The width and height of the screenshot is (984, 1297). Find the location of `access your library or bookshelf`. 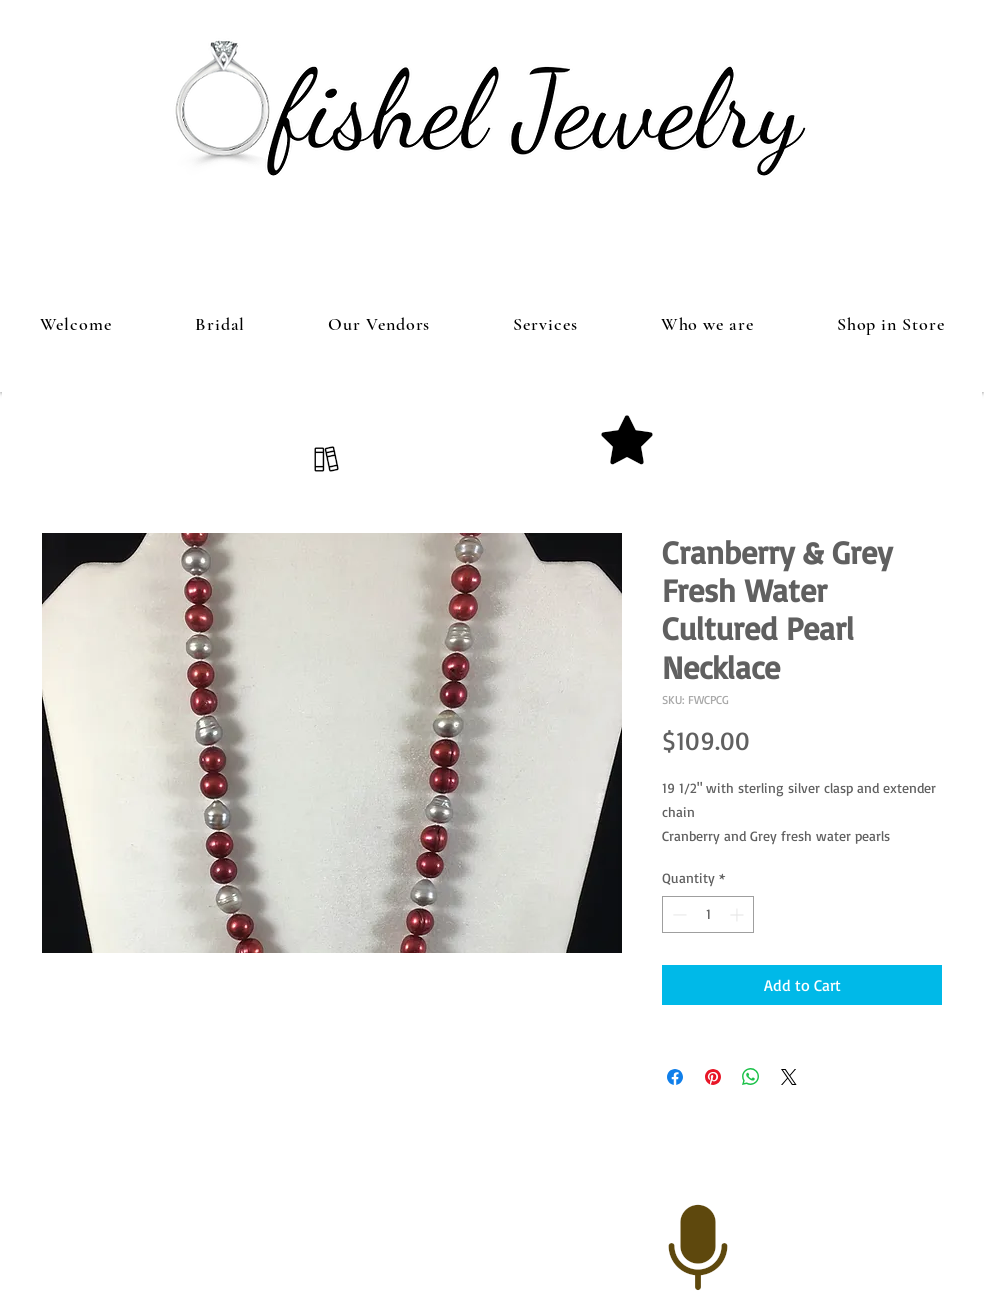

access your library or bookshelf is located at coordinates (325, 459).